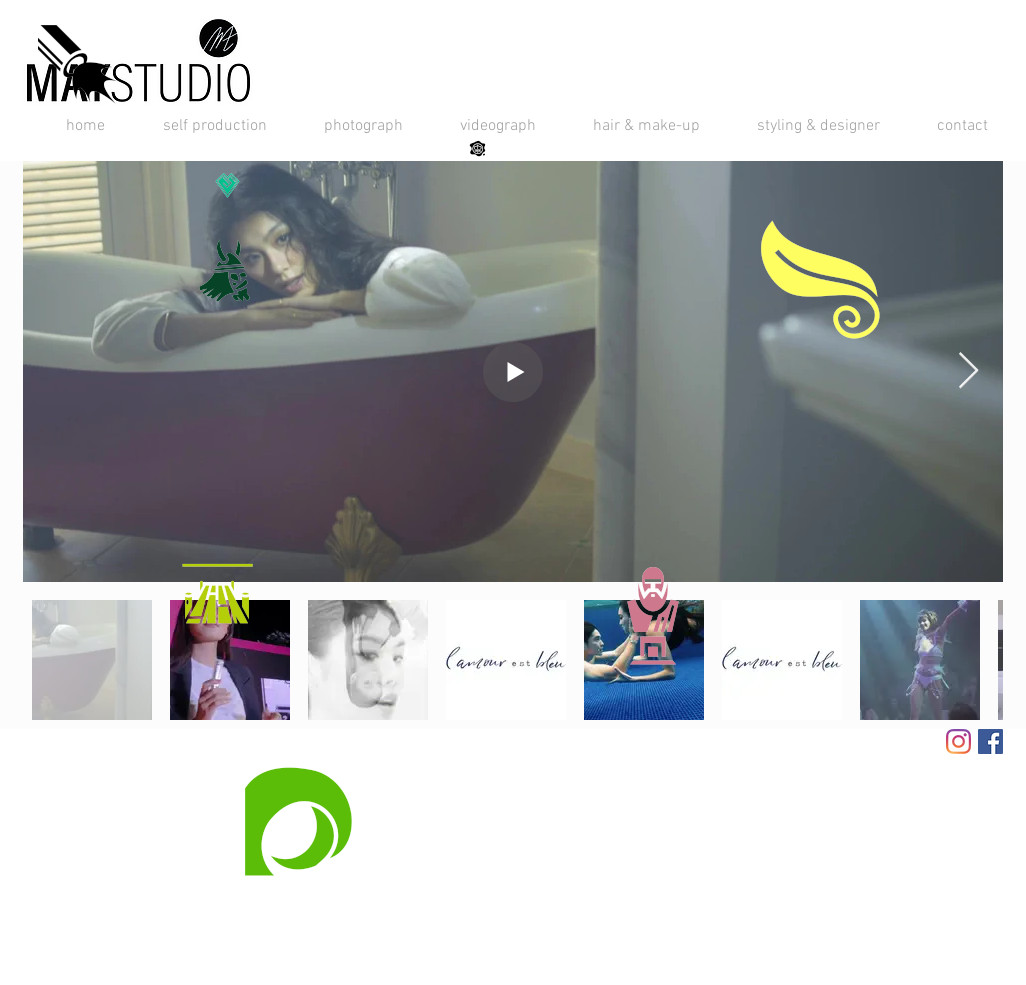 The width and height of the screenshot is (1026, 985). What do you see at coordinates (217, 589) in the screenshot?
I see `wooden pier or dock structure` at bounding box center [217, 589].